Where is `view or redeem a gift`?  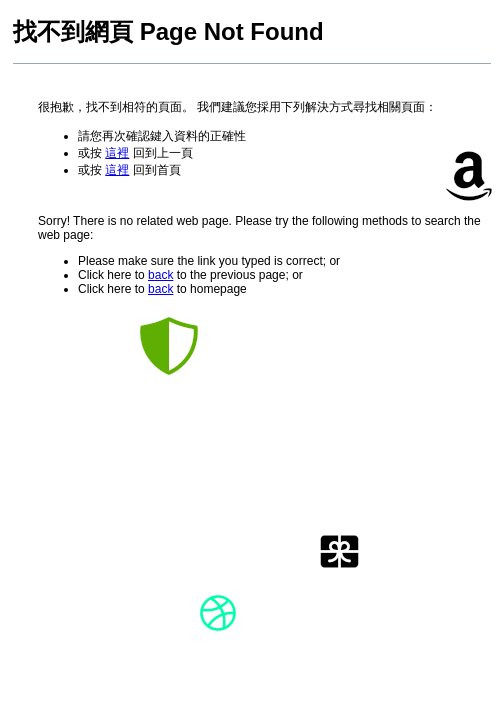
view or redeem a gift is located at coordinates (339, 551).